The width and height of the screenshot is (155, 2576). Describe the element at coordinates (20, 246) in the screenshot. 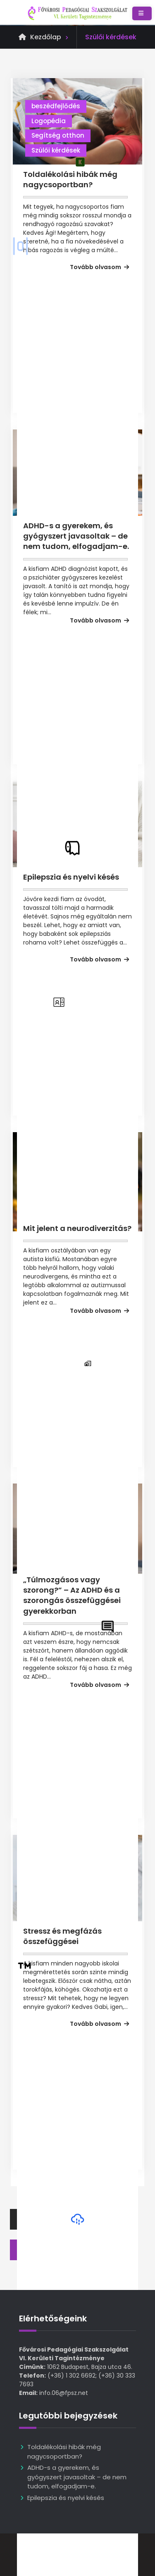

I see `distribute objects with equal spacing horizontally` at that location.